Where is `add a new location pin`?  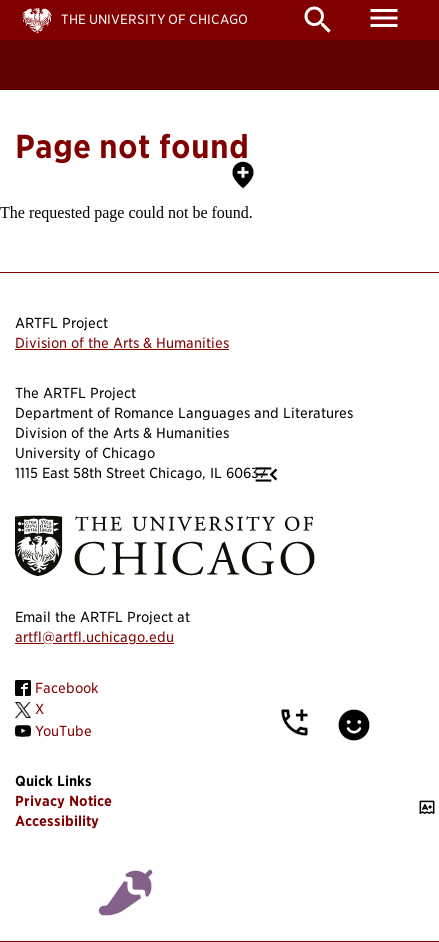
add a new location pin is located at coordinates (243, 175).